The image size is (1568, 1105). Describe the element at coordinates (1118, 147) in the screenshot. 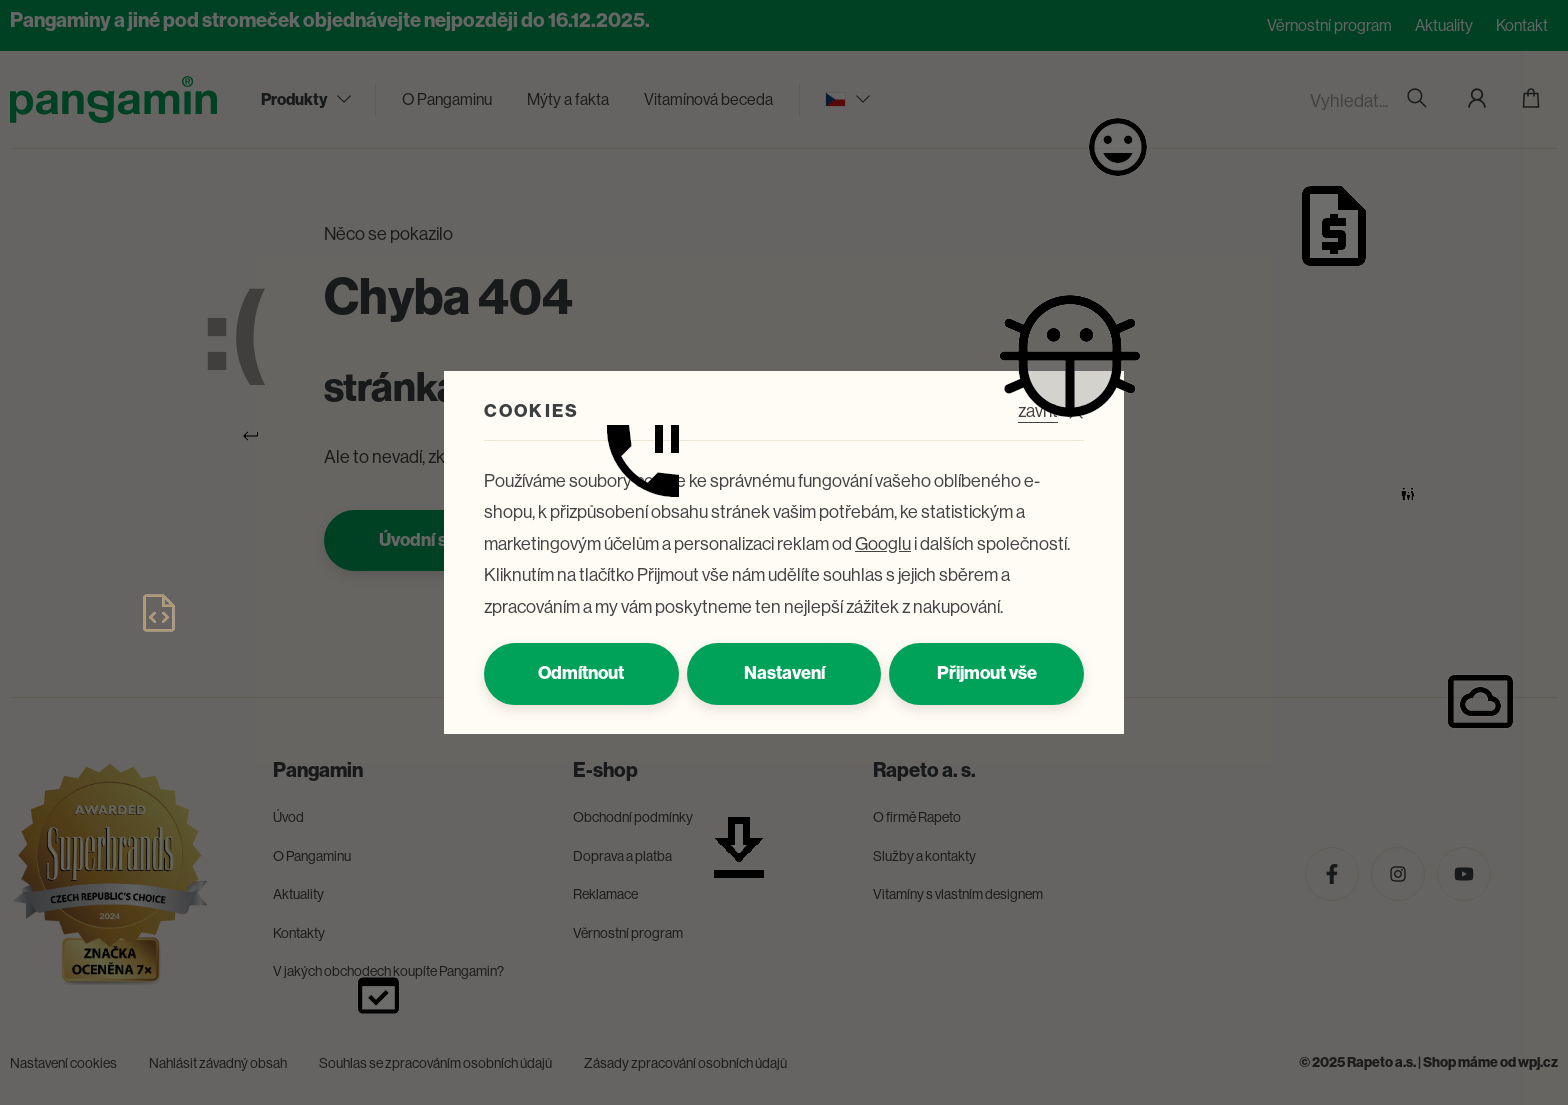

I see `insert an emoji or emoticon` at that location.